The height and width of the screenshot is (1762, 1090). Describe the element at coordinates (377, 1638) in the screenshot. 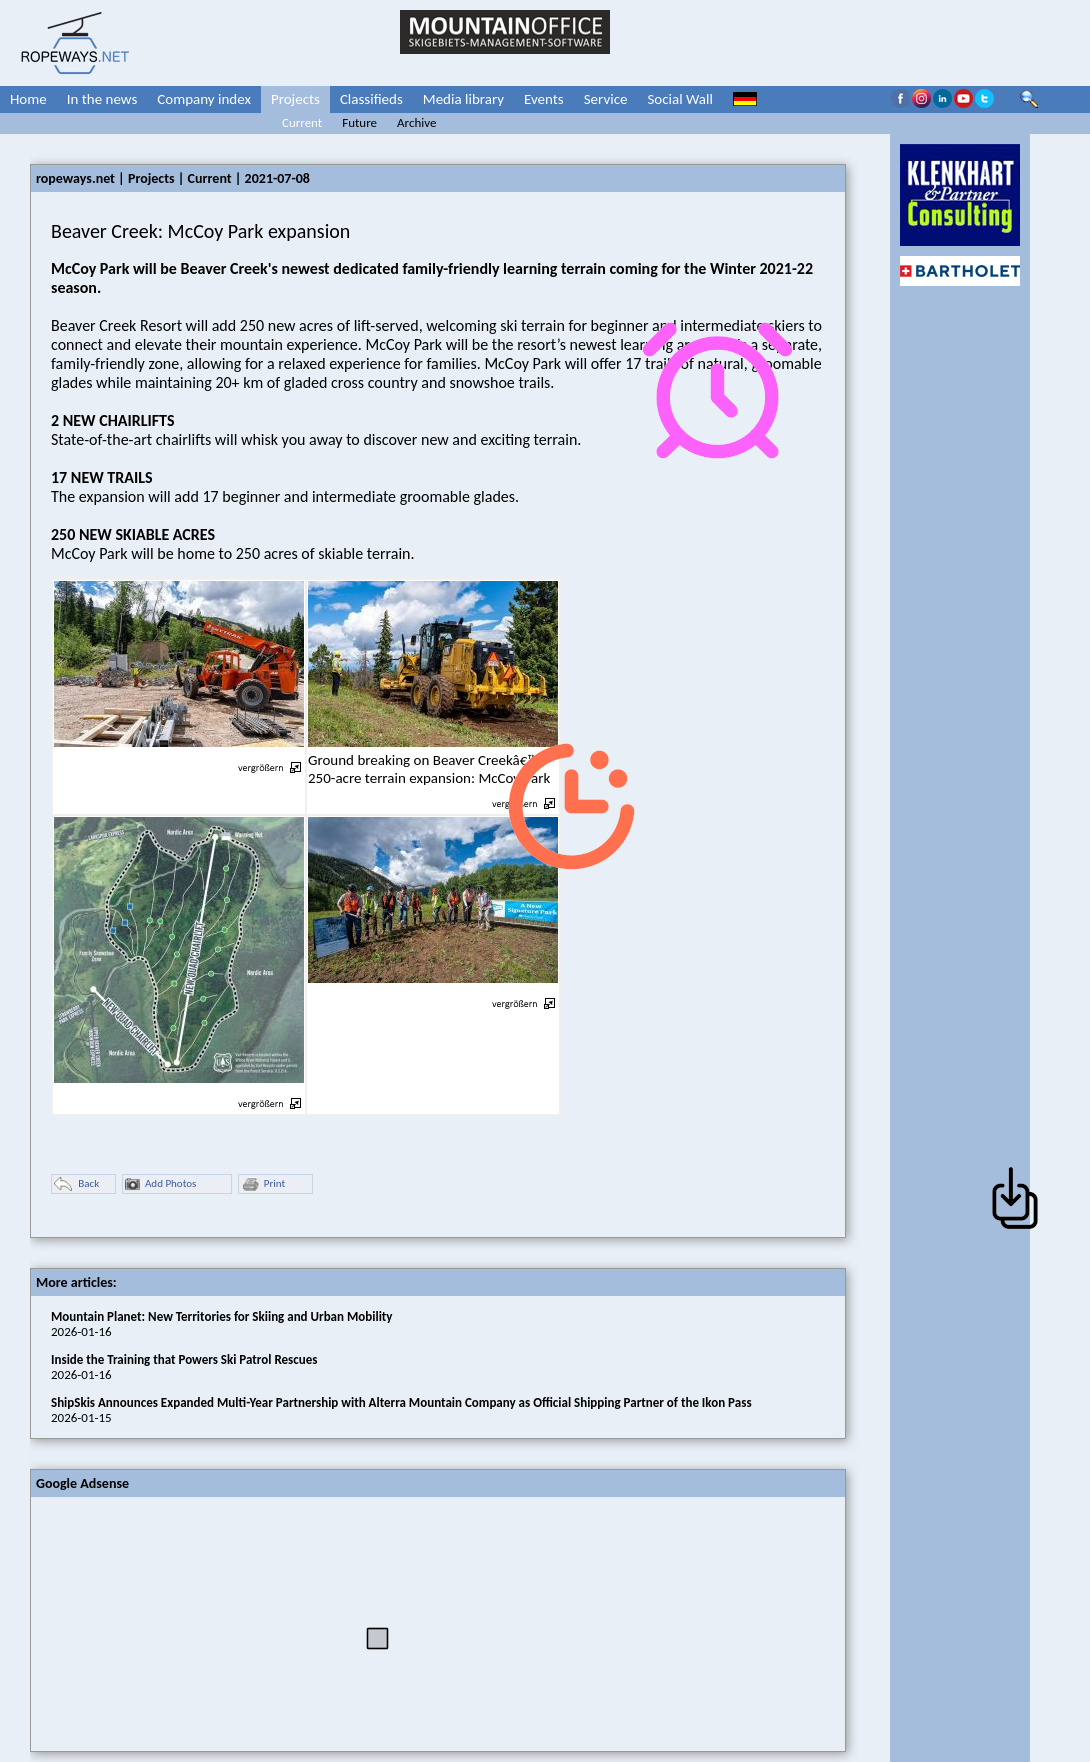

I see `stop media playback` at that location.